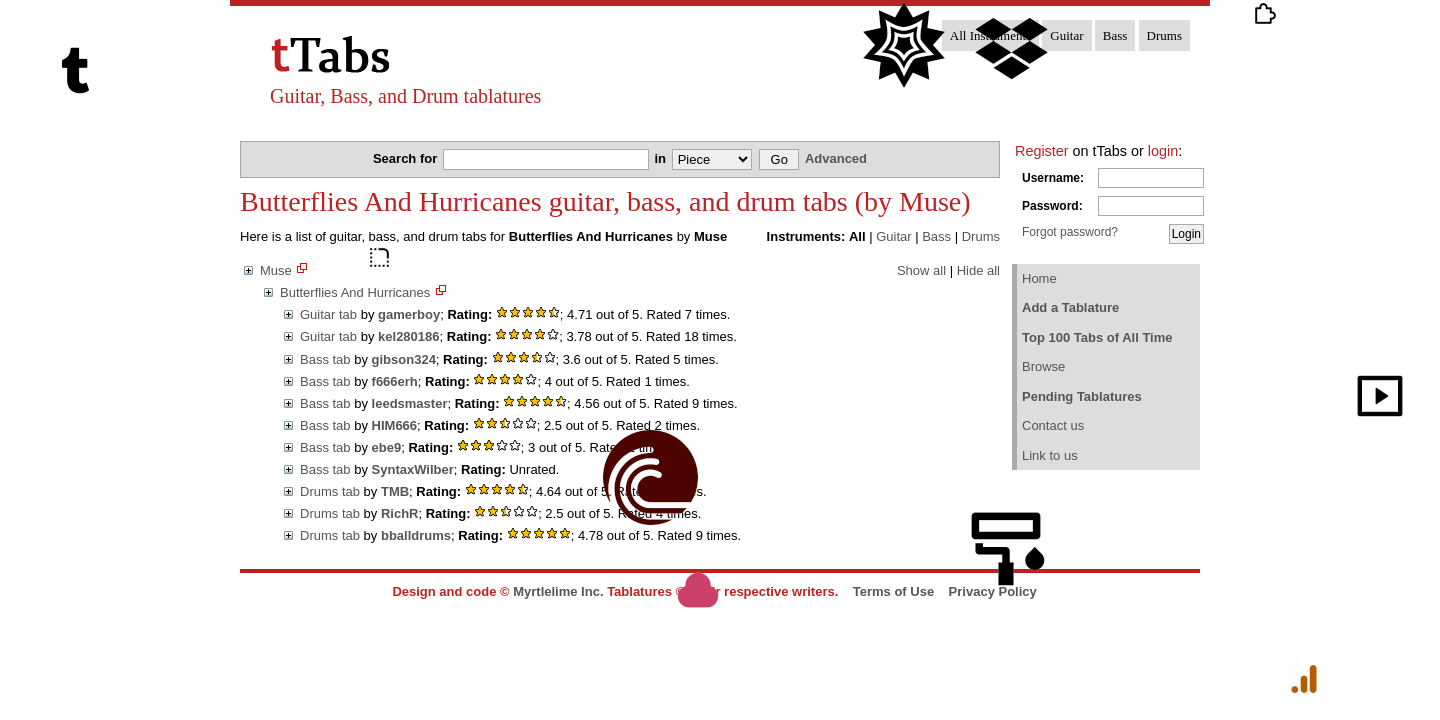  Describe the element at coordinates (904, 45) in the screenshot. I see `open wolfram mathematica application` at that location.